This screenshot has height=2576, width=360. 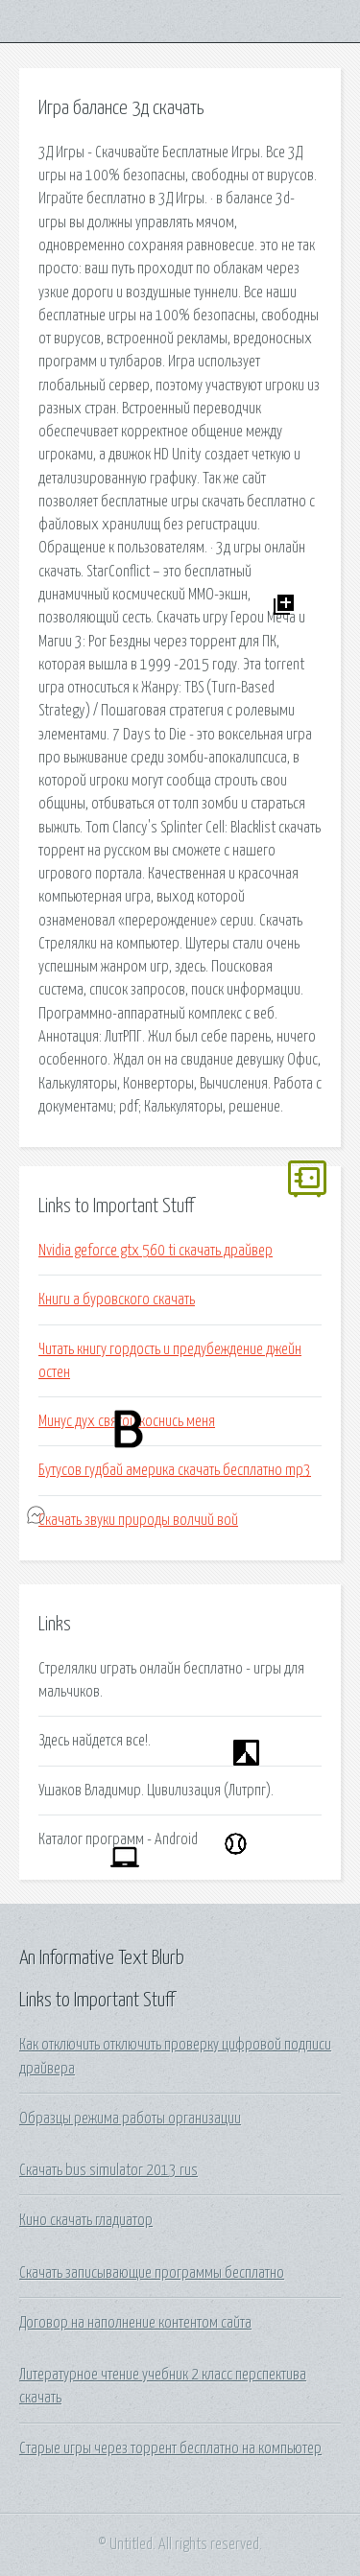 What do you see at coordinates (235, 1843) in the screenshot?
I see `access baseball or sports content` at bounding box center [235, 1843].